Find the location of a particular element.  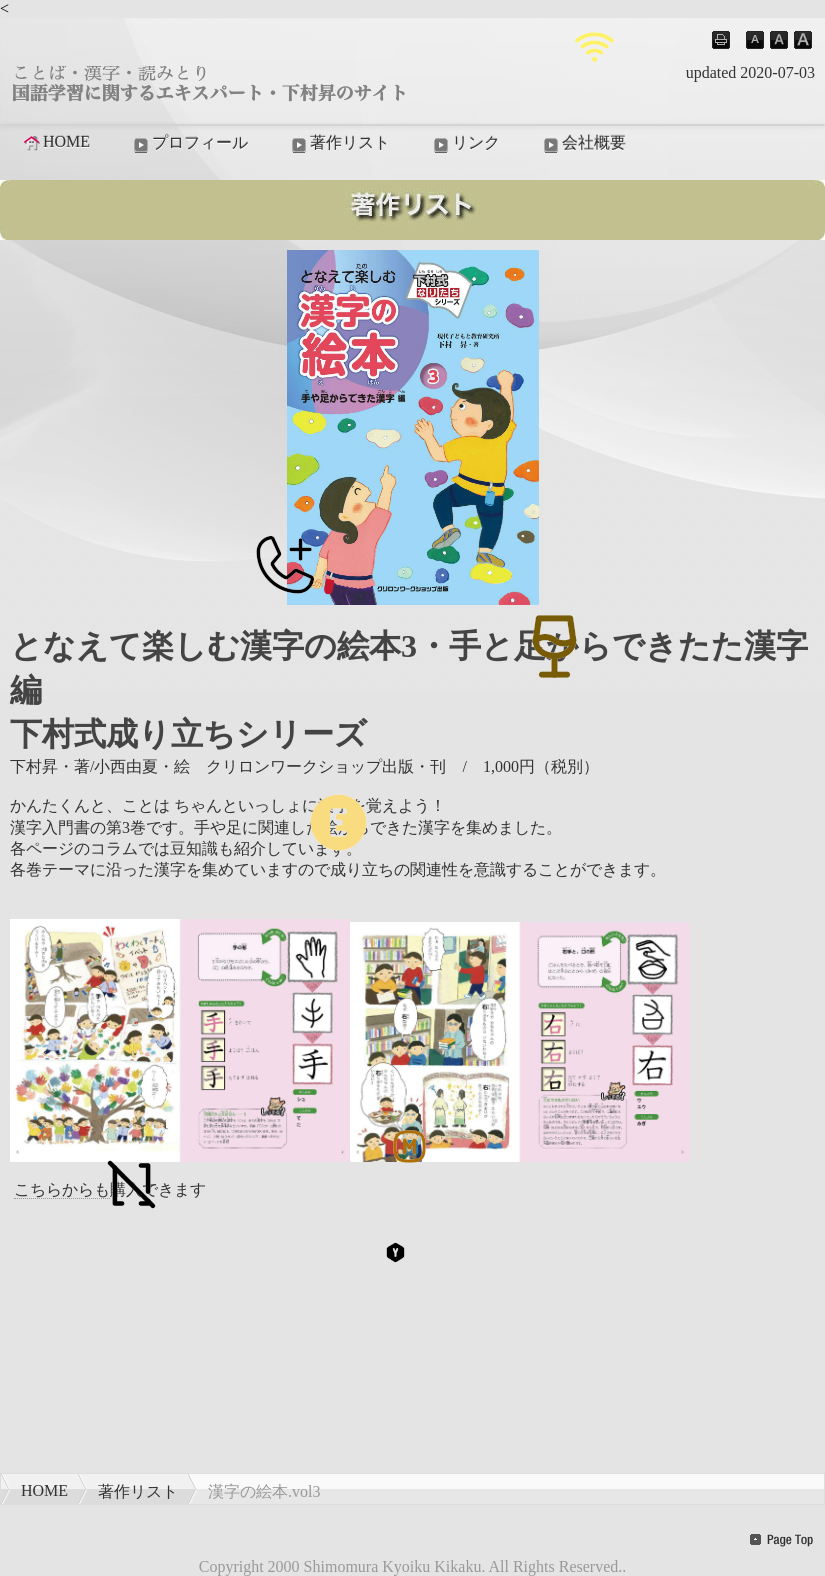

access metro or subway transit options is located at coordinates (409, 1146).